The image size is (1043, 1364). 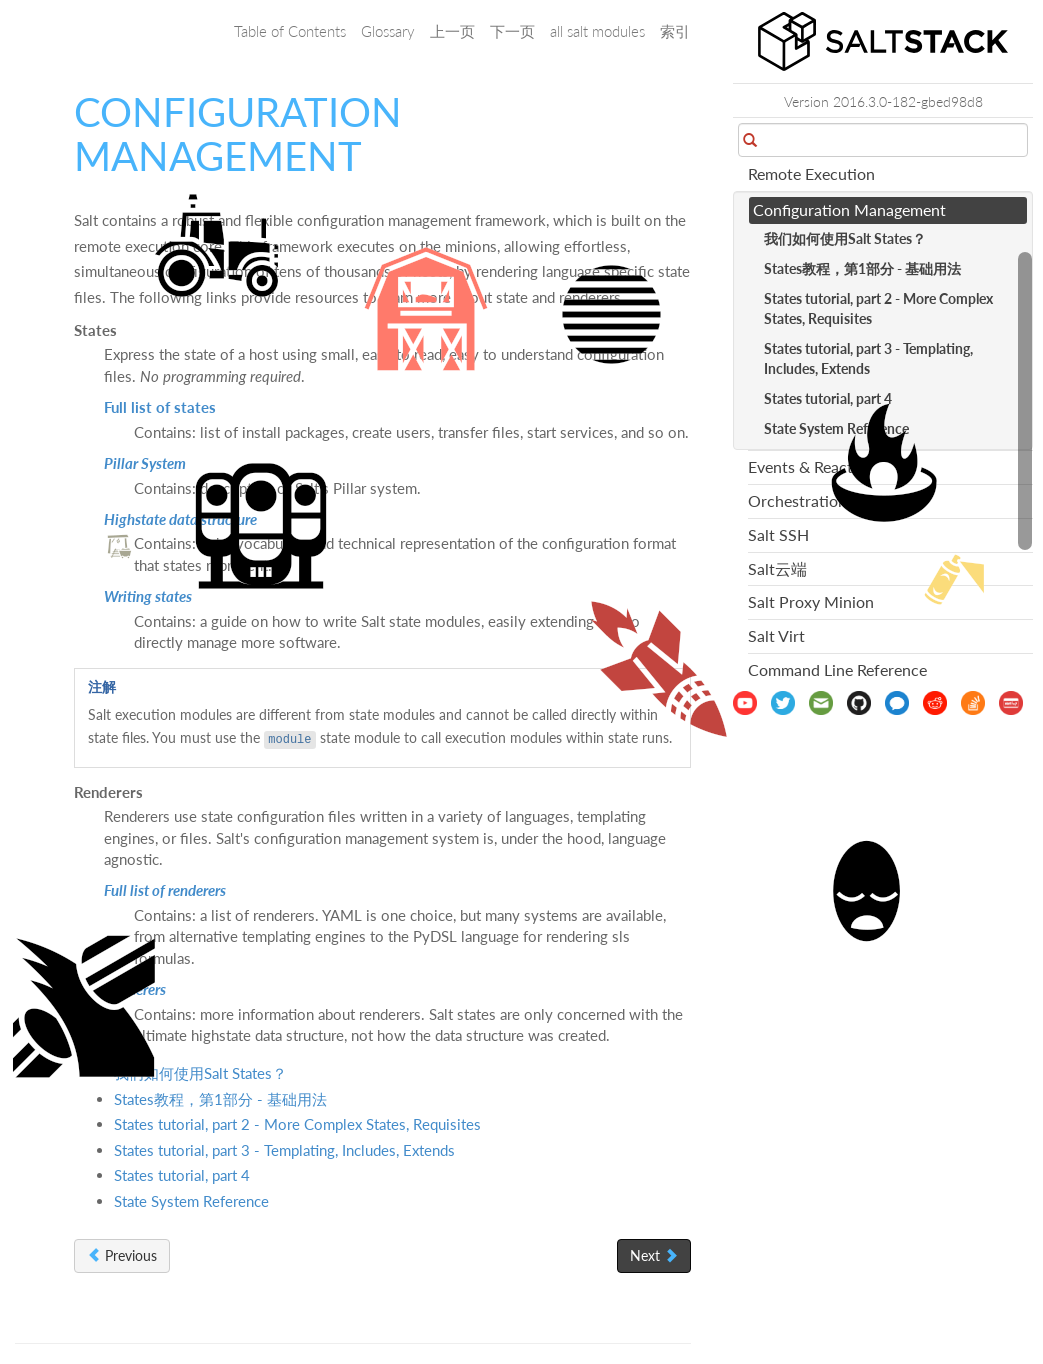 What do you see at coordinates (261, 526) in the screenshot?
I see `select your squad or team roster` at bounding box center [261, 526].